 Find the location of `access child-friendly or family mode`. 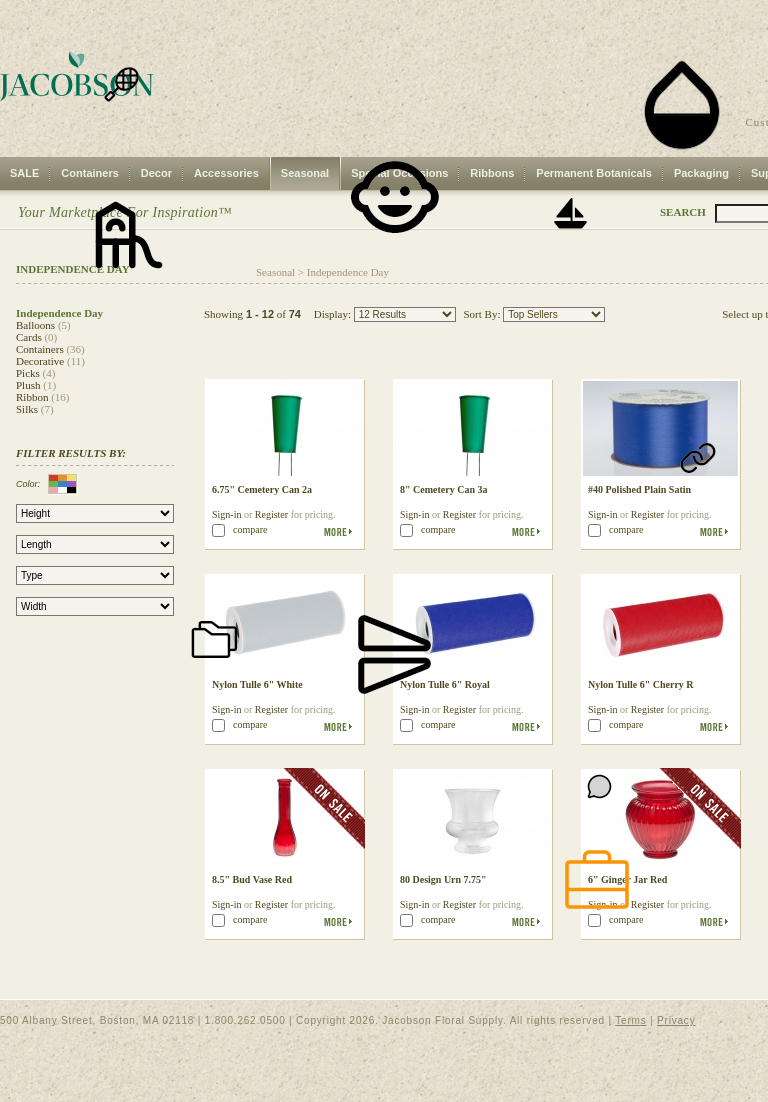

access child-friendly or family mode is located at coordinates (395, 197).